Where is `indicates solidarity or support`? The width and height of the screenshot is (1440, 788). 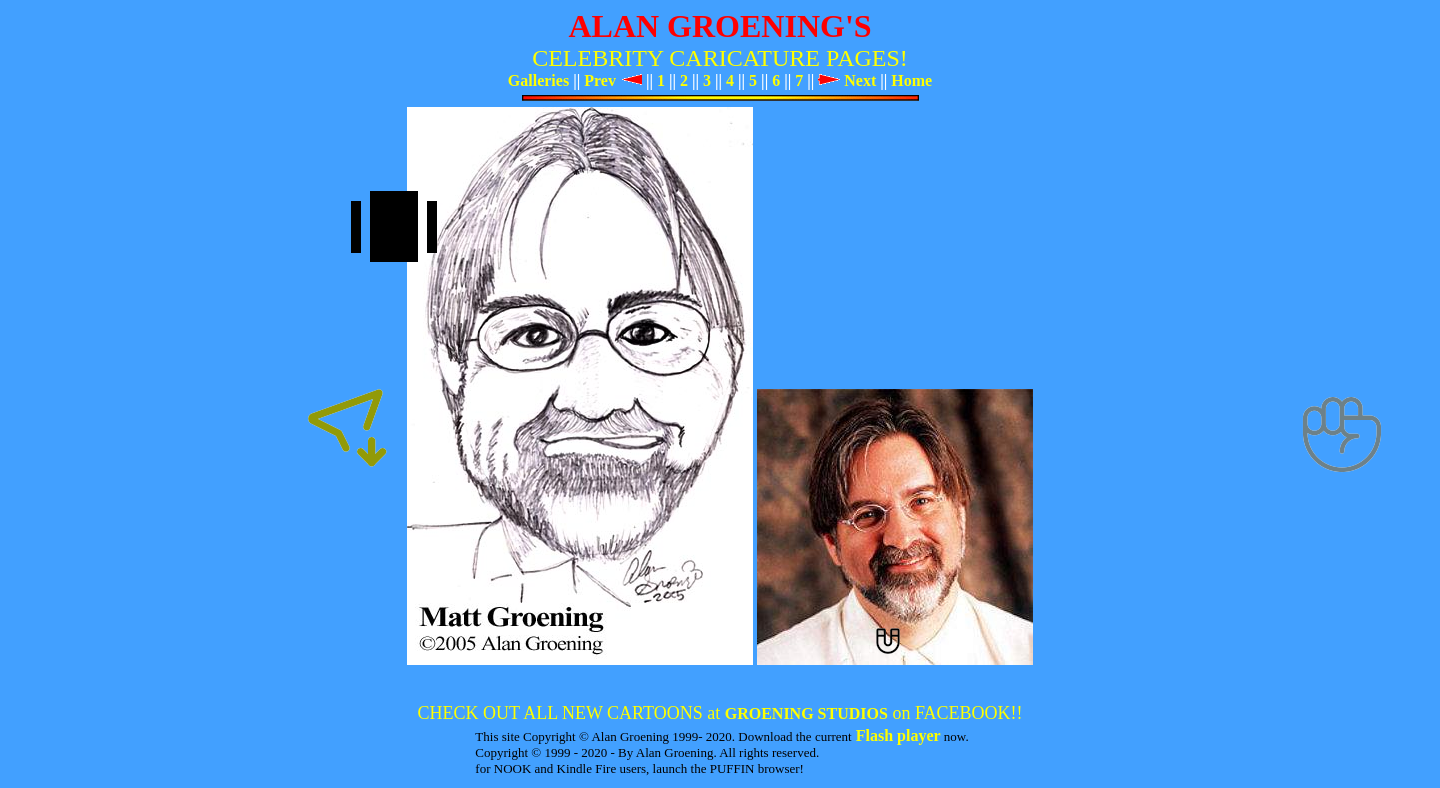
indicates solidarity or support is located at coordinates (1342, 433).